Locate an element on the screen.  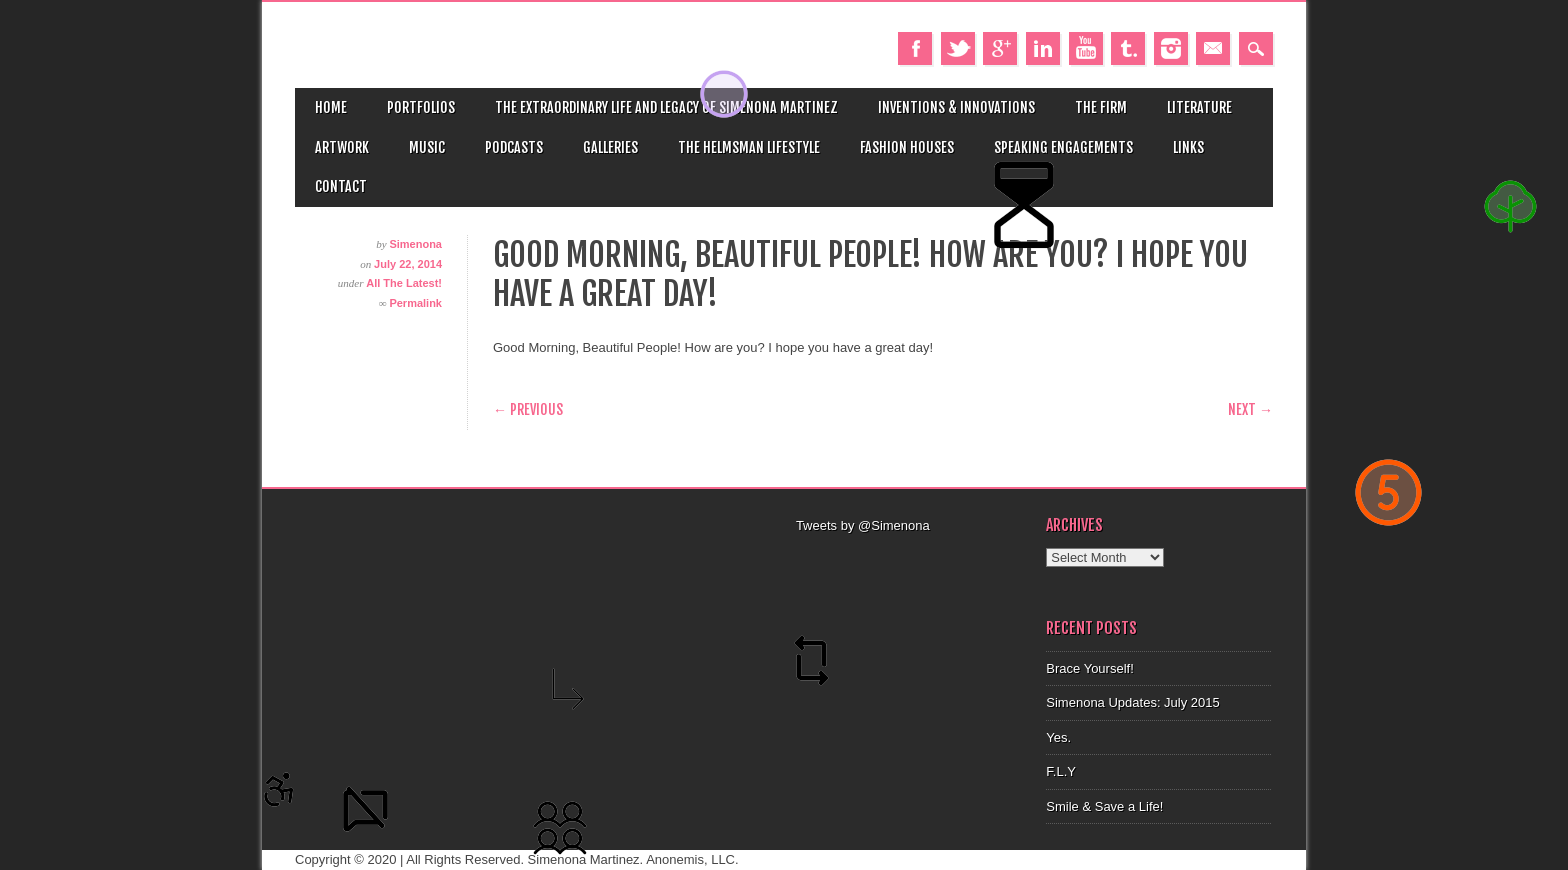
unselected radio button option is located at coordinates (724, 94).